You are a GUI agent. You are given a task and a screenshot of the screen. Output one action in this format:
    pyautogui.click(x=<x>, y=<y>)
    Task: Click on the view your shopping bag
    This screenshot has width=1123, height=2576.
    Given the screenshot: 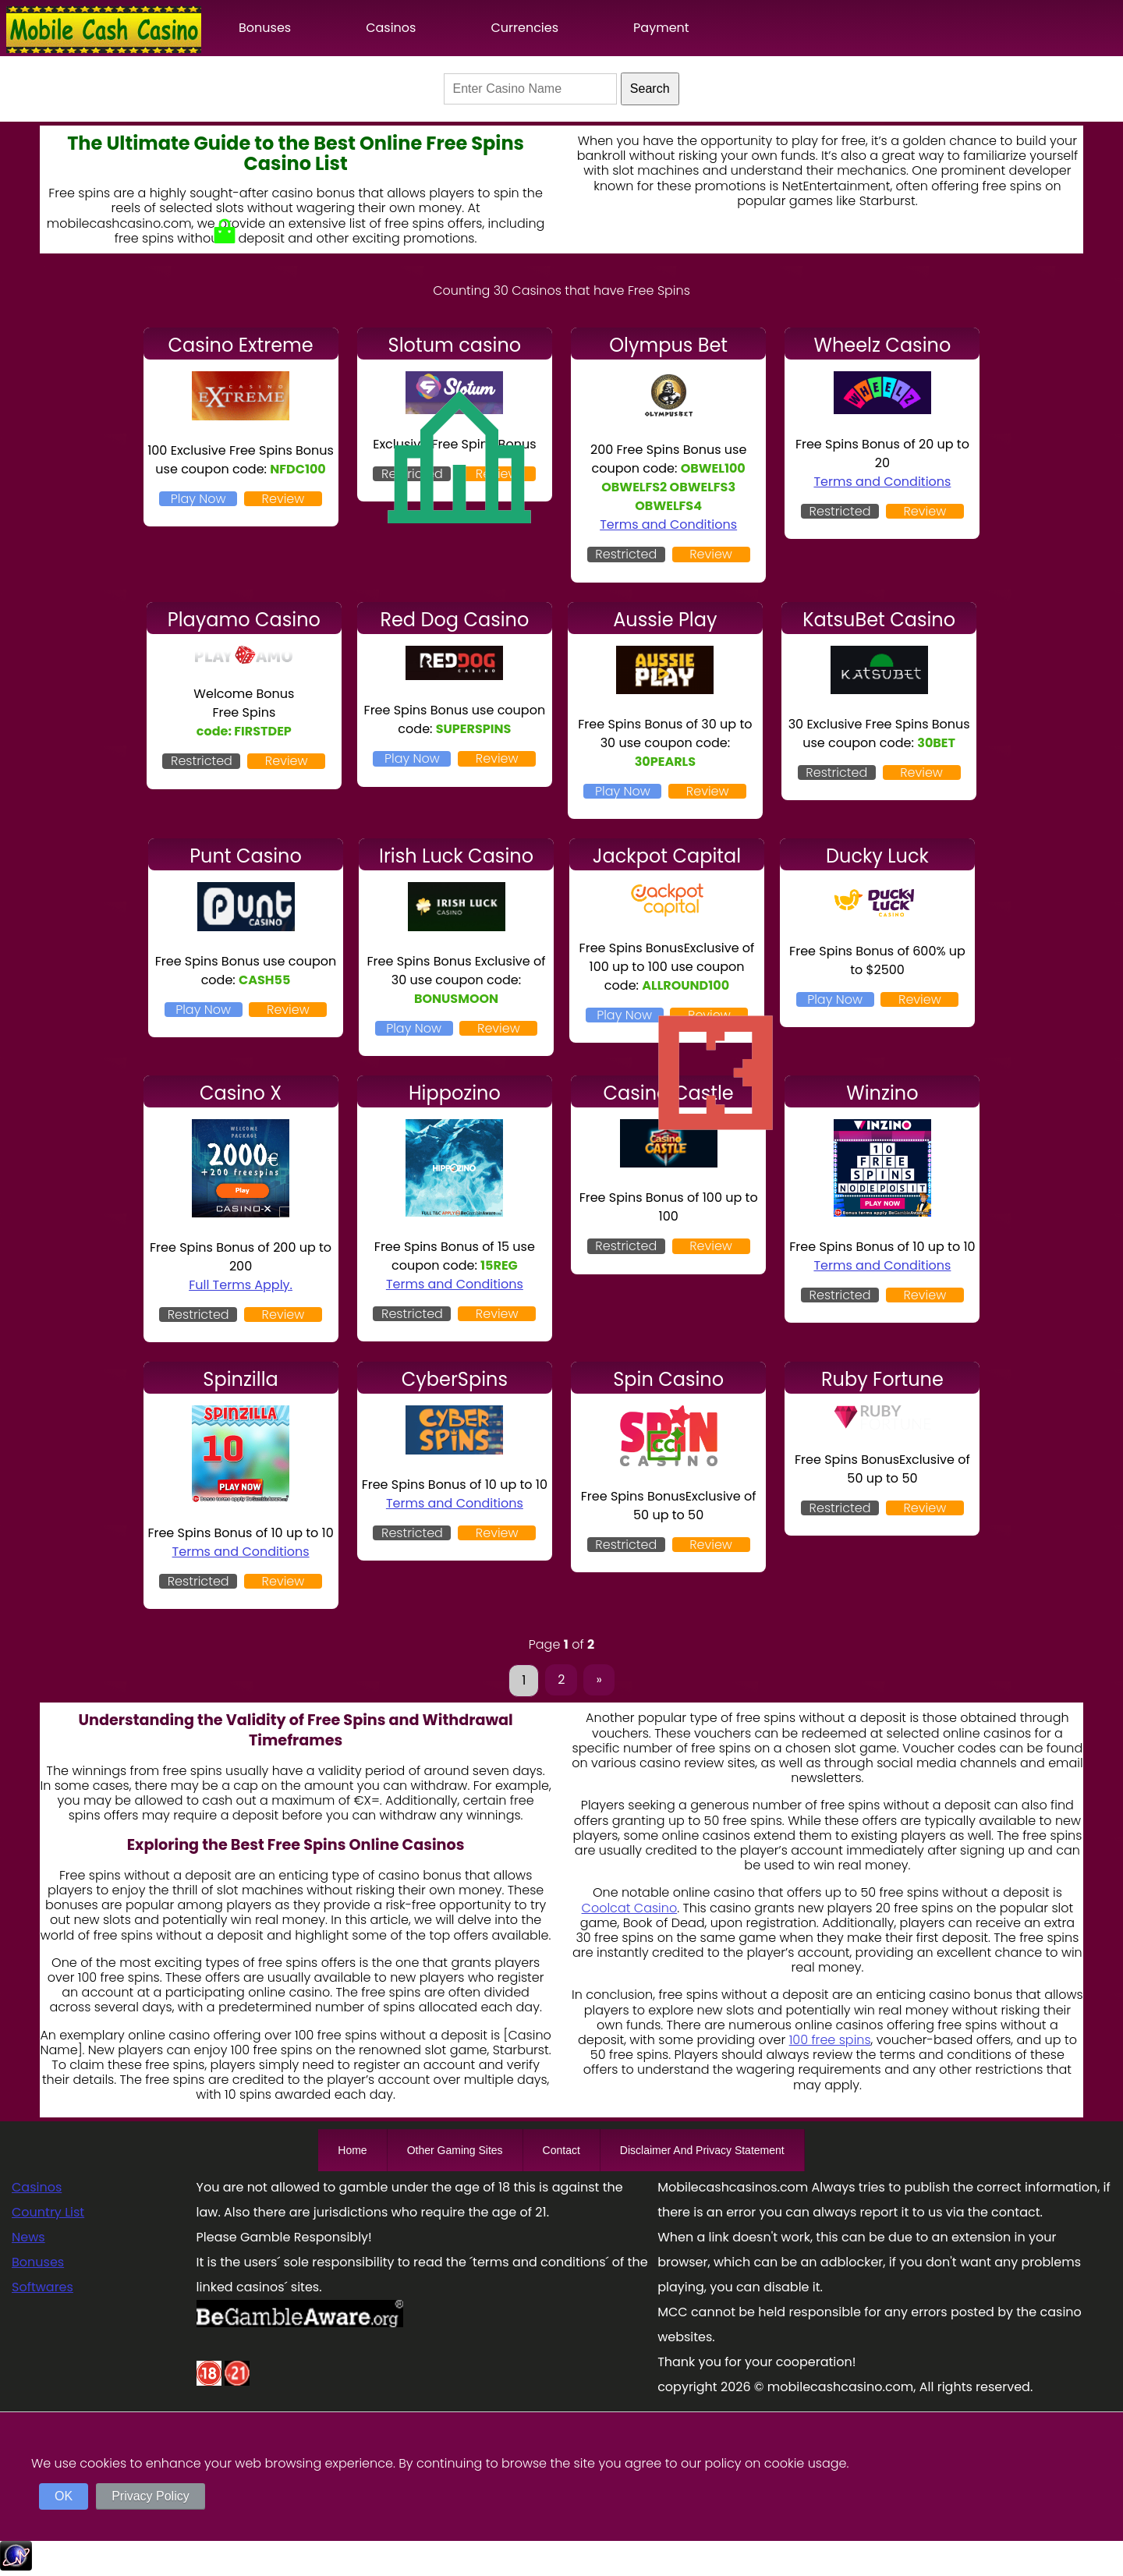 What is the action you would take?
    pyautogui.click(x=225, y=232)
    